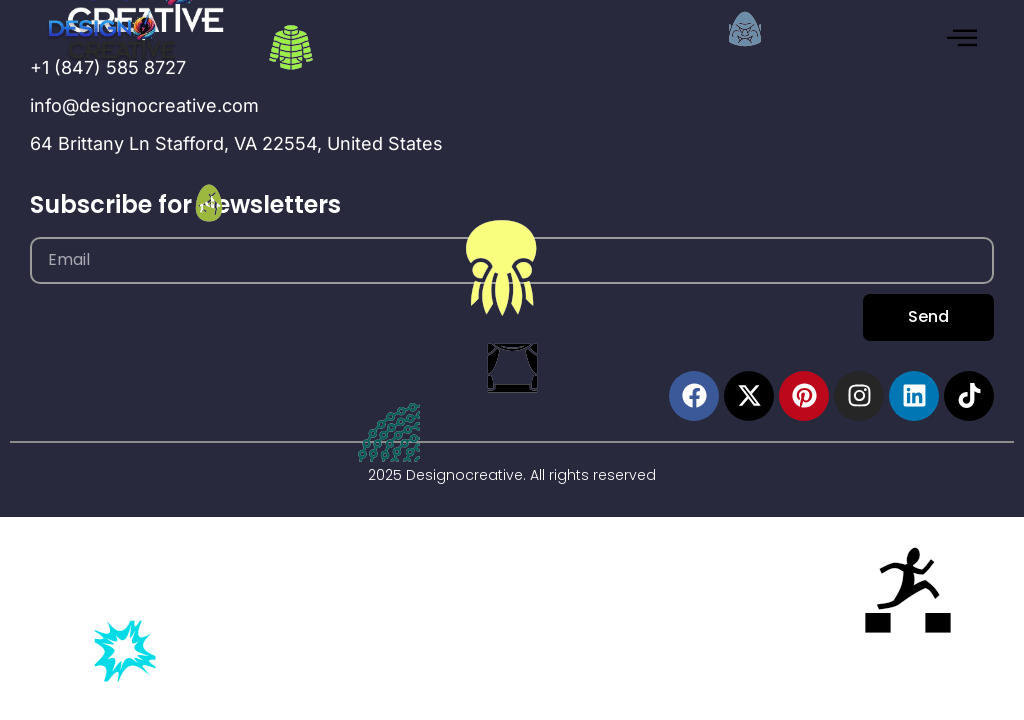 Image resolution: width=1024 pixels, height=720 pixels. Describe the element at coordinates (501, 269) in the screenshot. I see `select squid or cephalopod character` at that location.